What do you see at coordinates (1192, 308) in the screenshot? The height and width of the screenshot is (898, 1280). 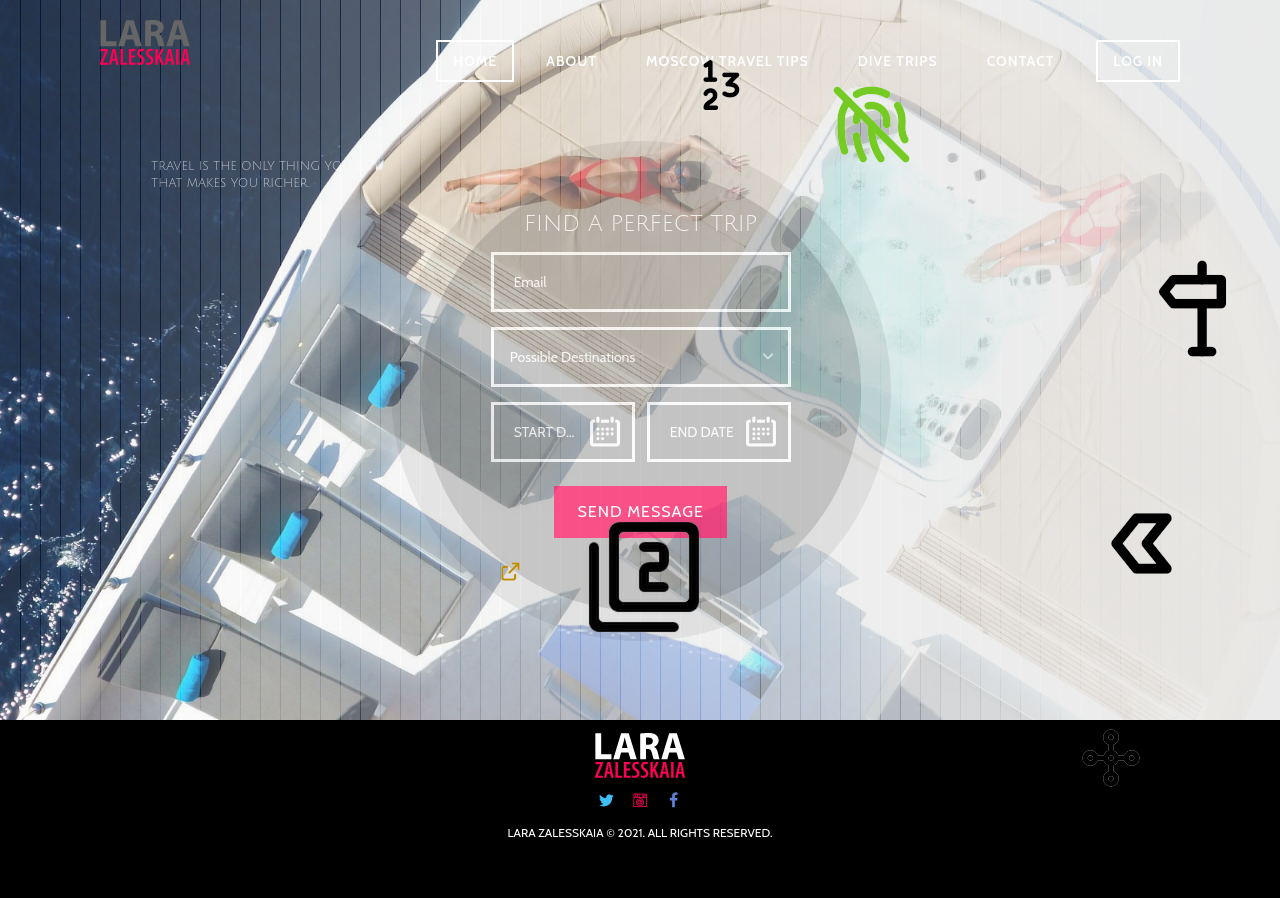 I see `navigate to previous section` at bounding box center [1192, 308].